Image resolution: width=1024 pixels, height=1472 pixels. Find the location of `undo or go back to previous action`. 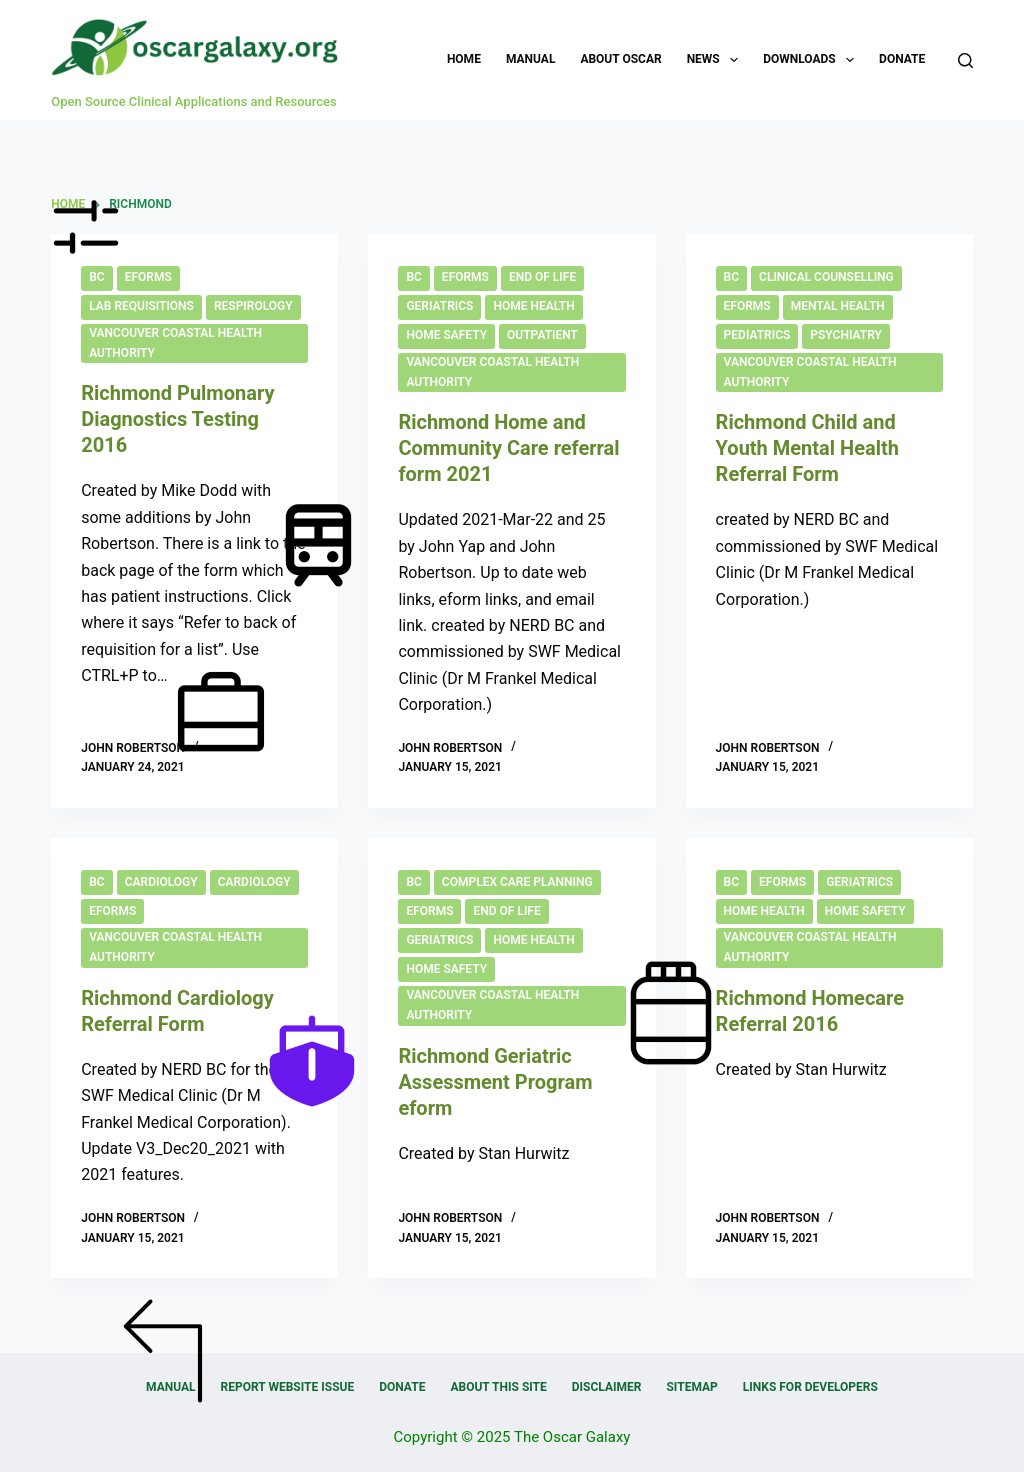

undo or go back to previous action is located at coordinates (167, 1351).